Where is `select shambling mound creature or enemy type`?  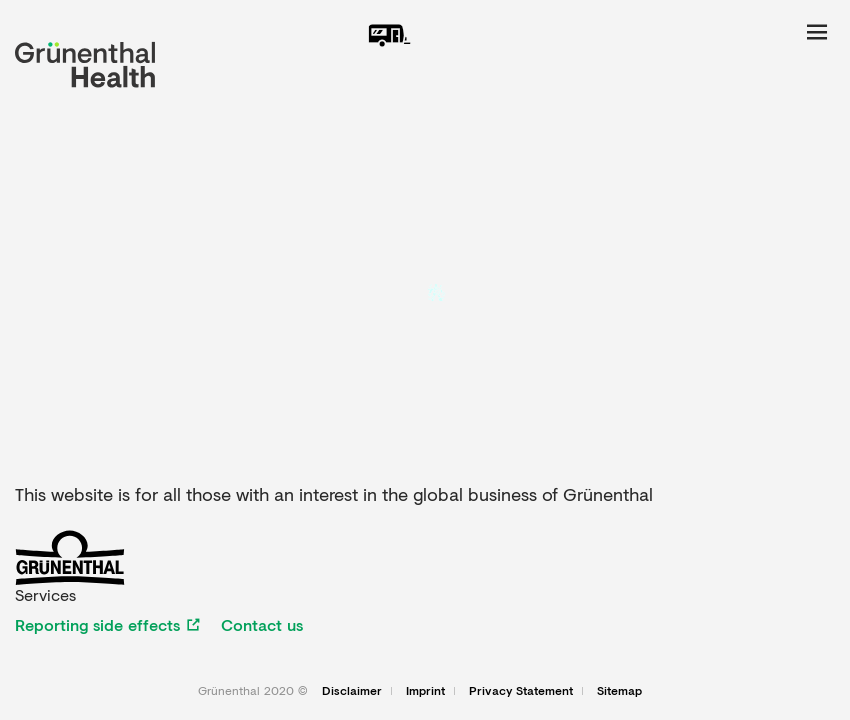
select shambling mound creature or enemy type is located at coordinates (436, 292).